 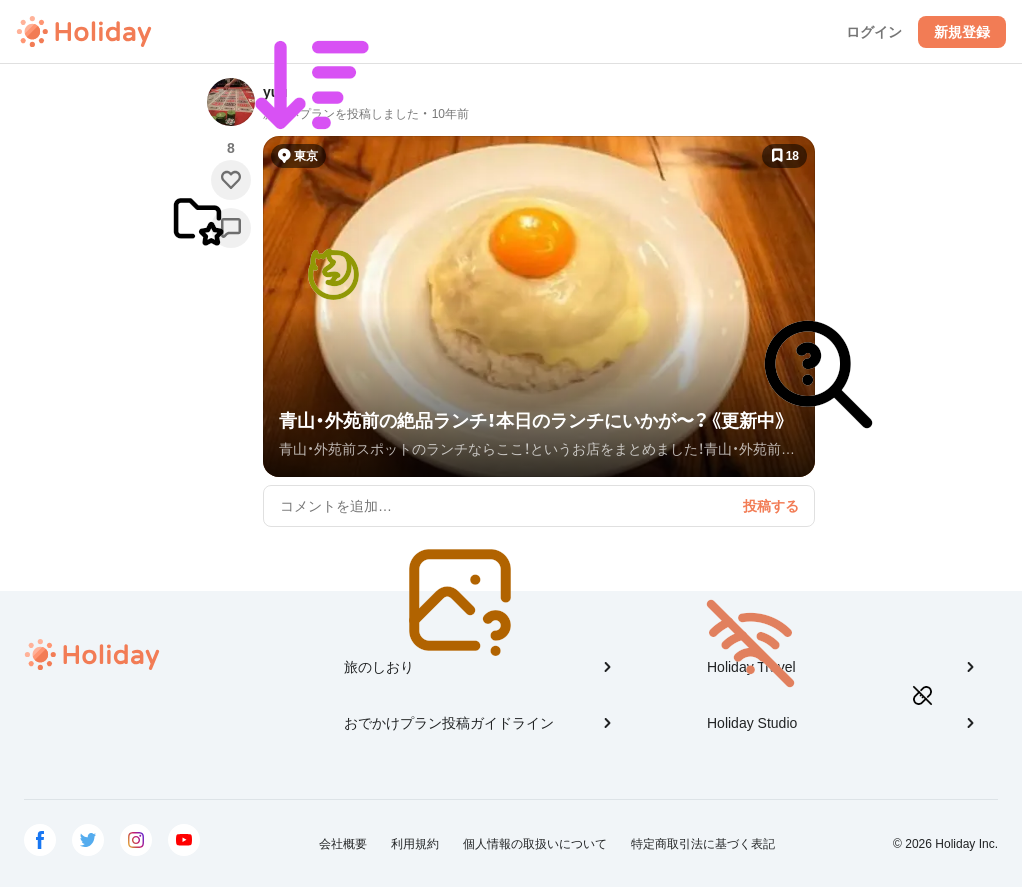 What do you see at coordinates (197, 219) in the screenshot?
I see `access your favorite or starred folder` at bounding box center [197, 219].